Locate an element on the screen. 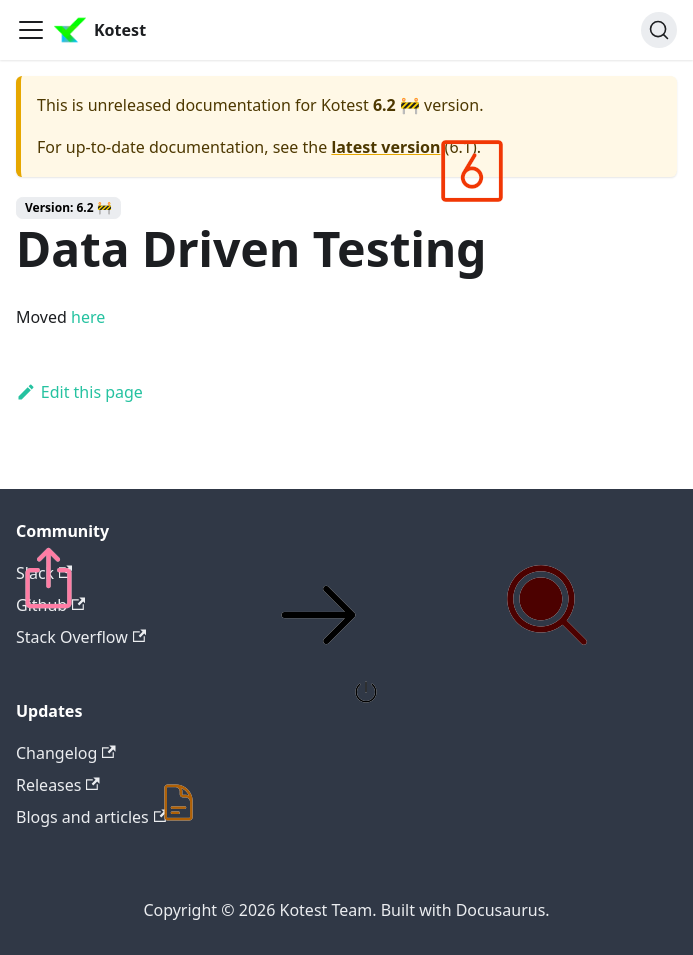 This screenshot has height=955, width=693. select or input the number six is located at coordinates (472, 171).